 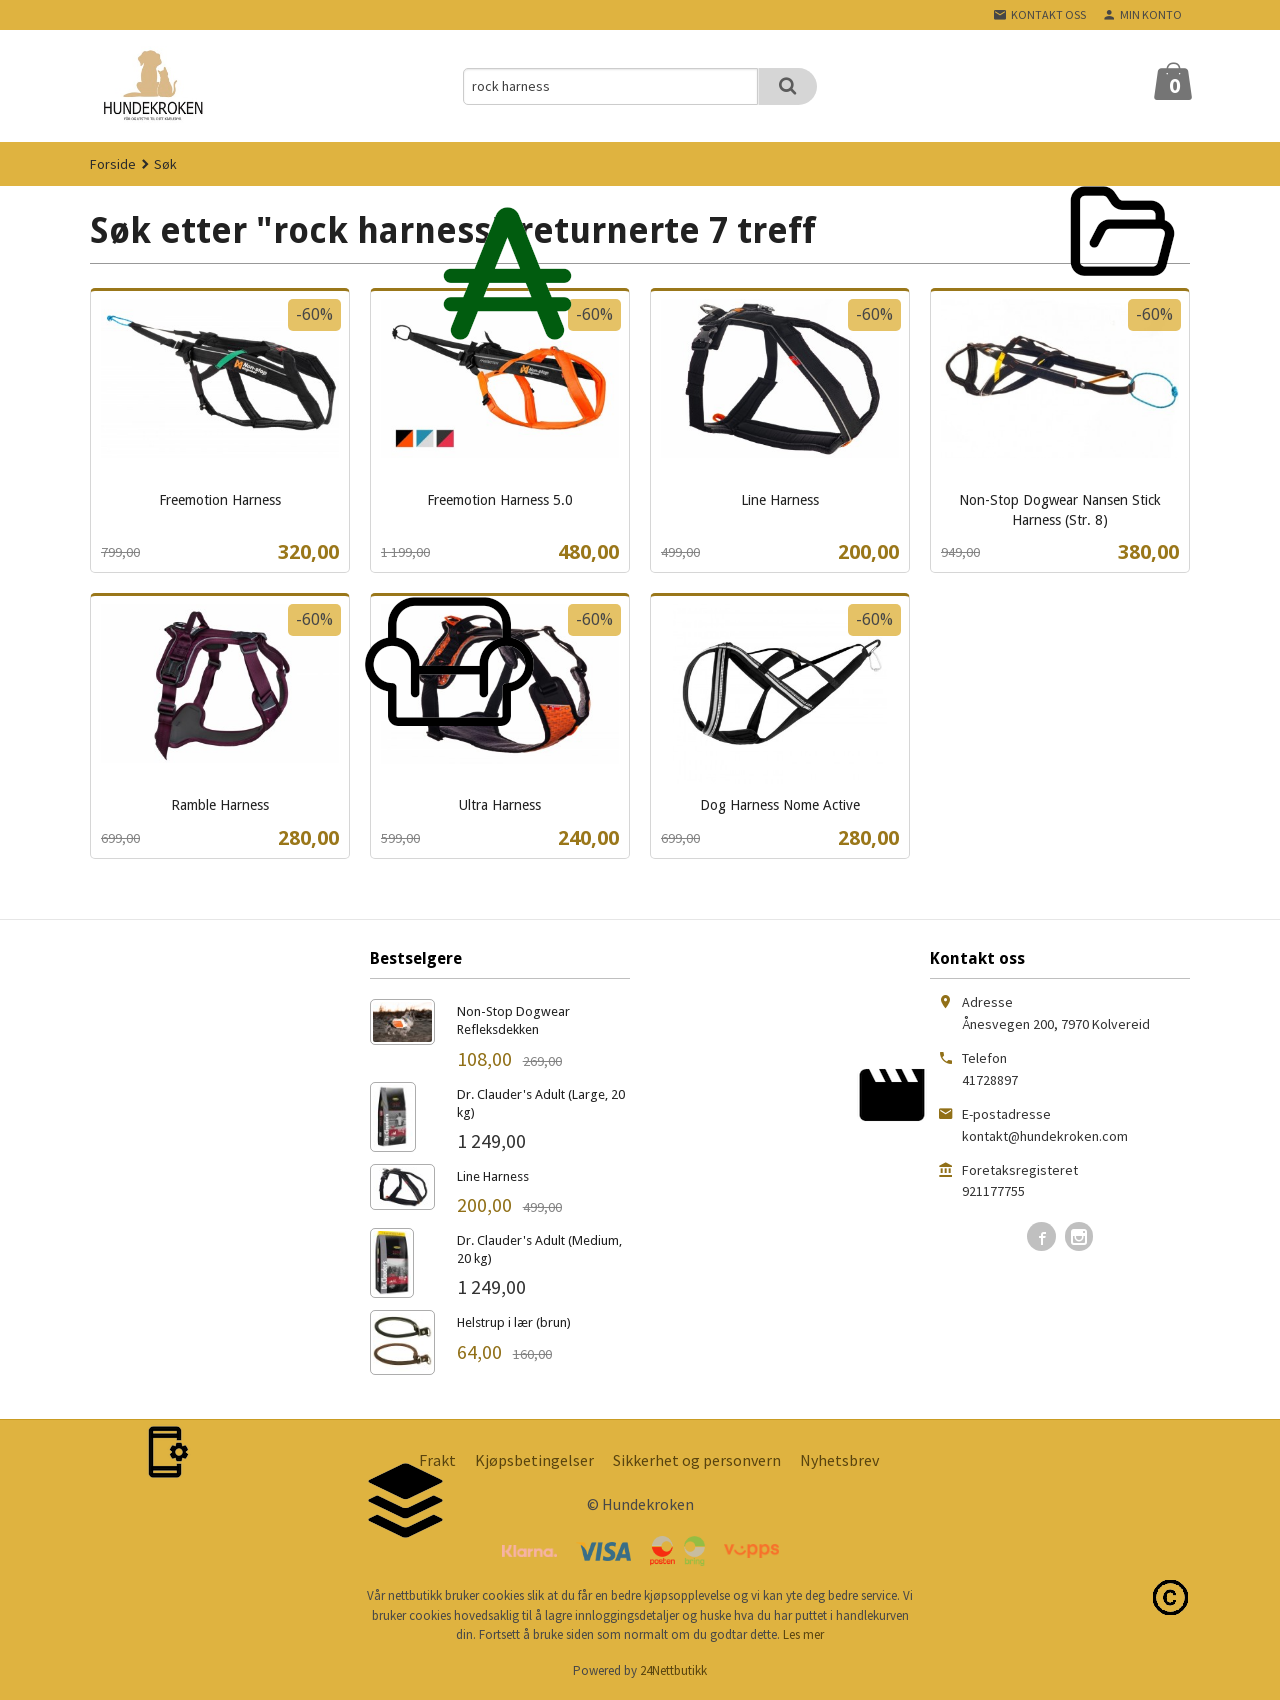 I want to click on browse furniture or home decor items, so click(x=449, y=664).